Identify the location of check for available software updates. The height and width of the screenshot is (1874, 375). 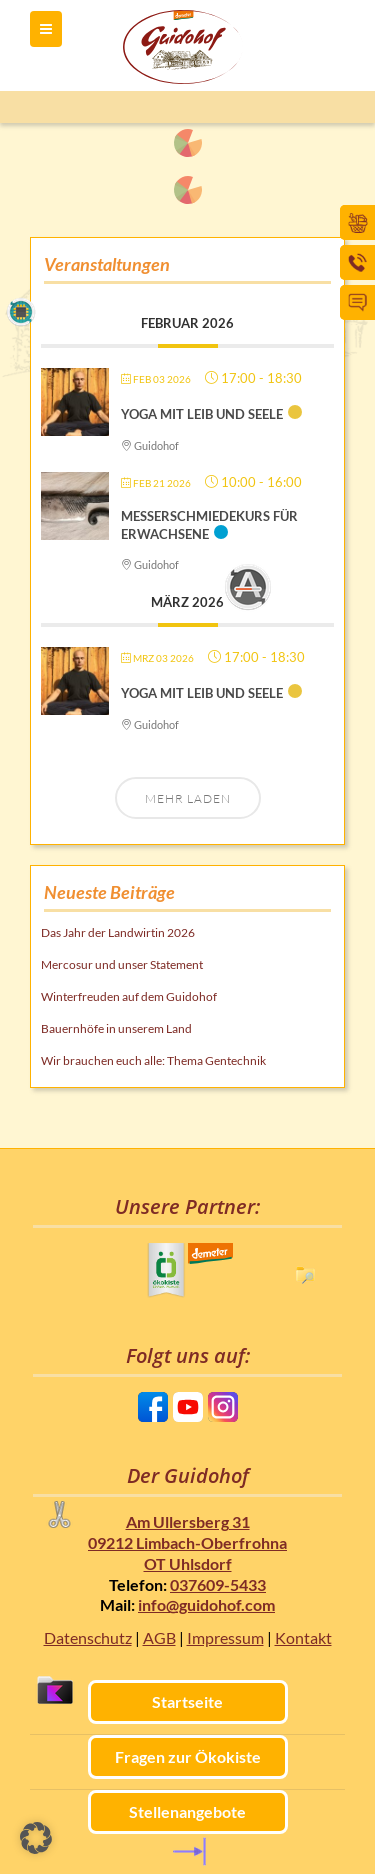
(248, 587).